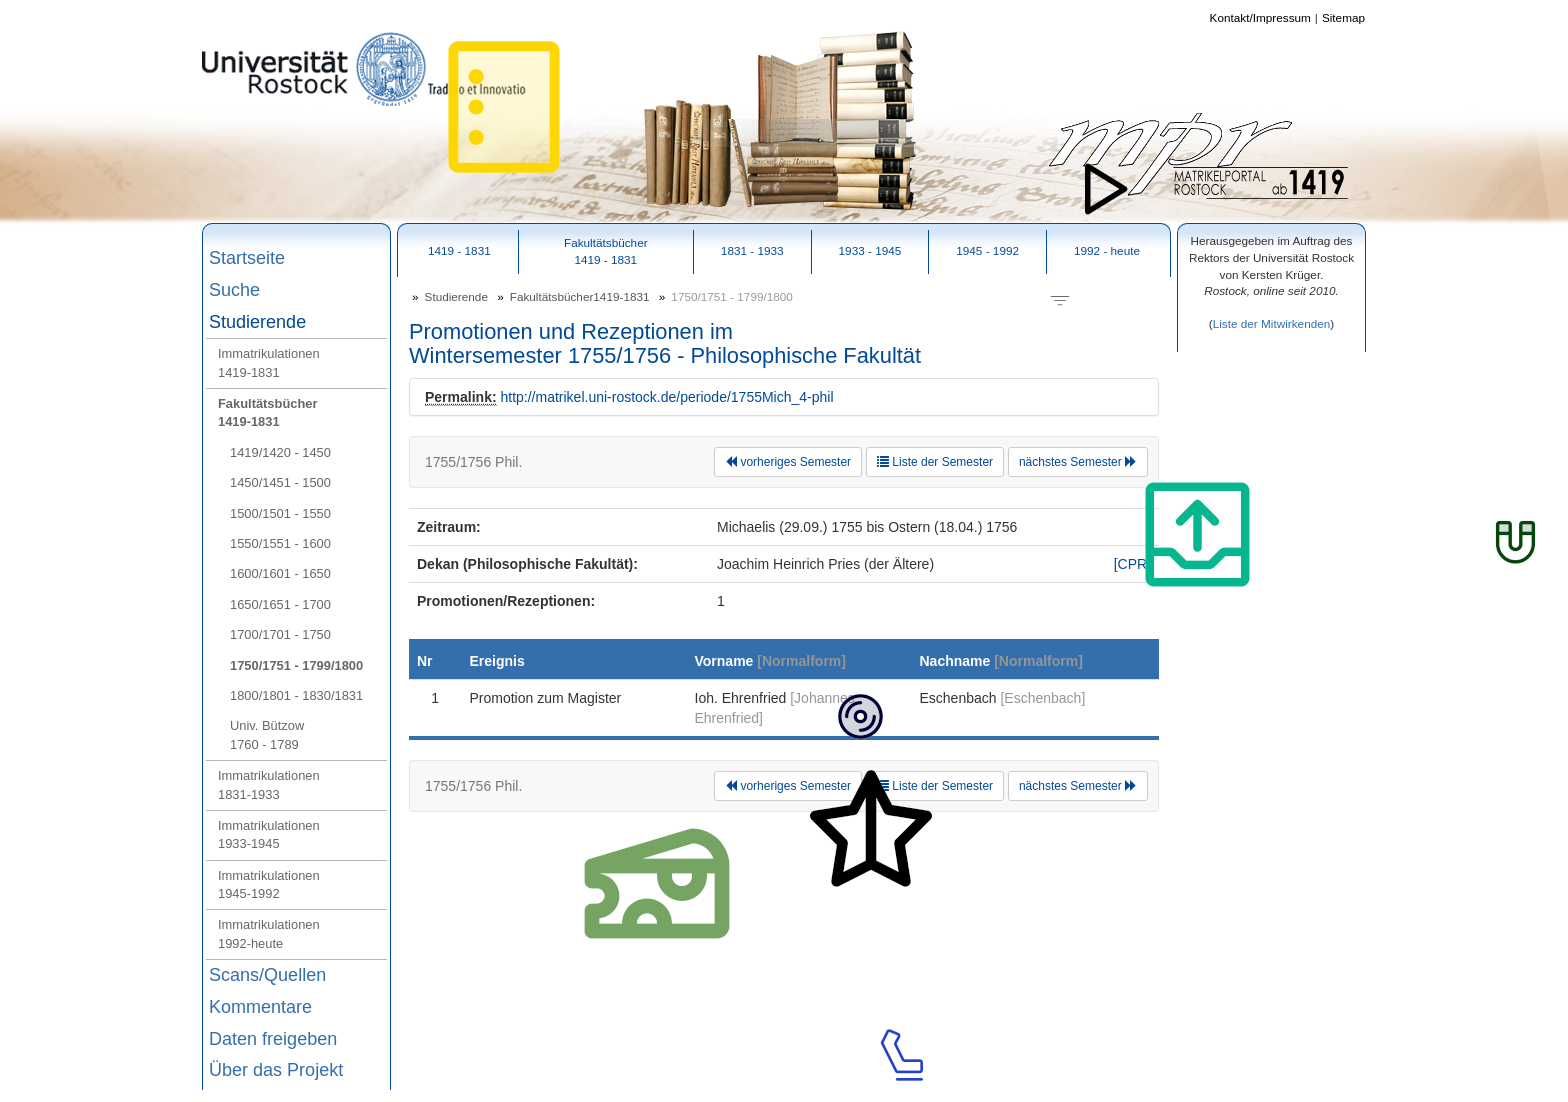 Image resolution: width=1568 pixels, height=1102 pixels. Describe the element at coordinates (504, 107) in the screenshot. I see `view or manage screenplay files` at that location.